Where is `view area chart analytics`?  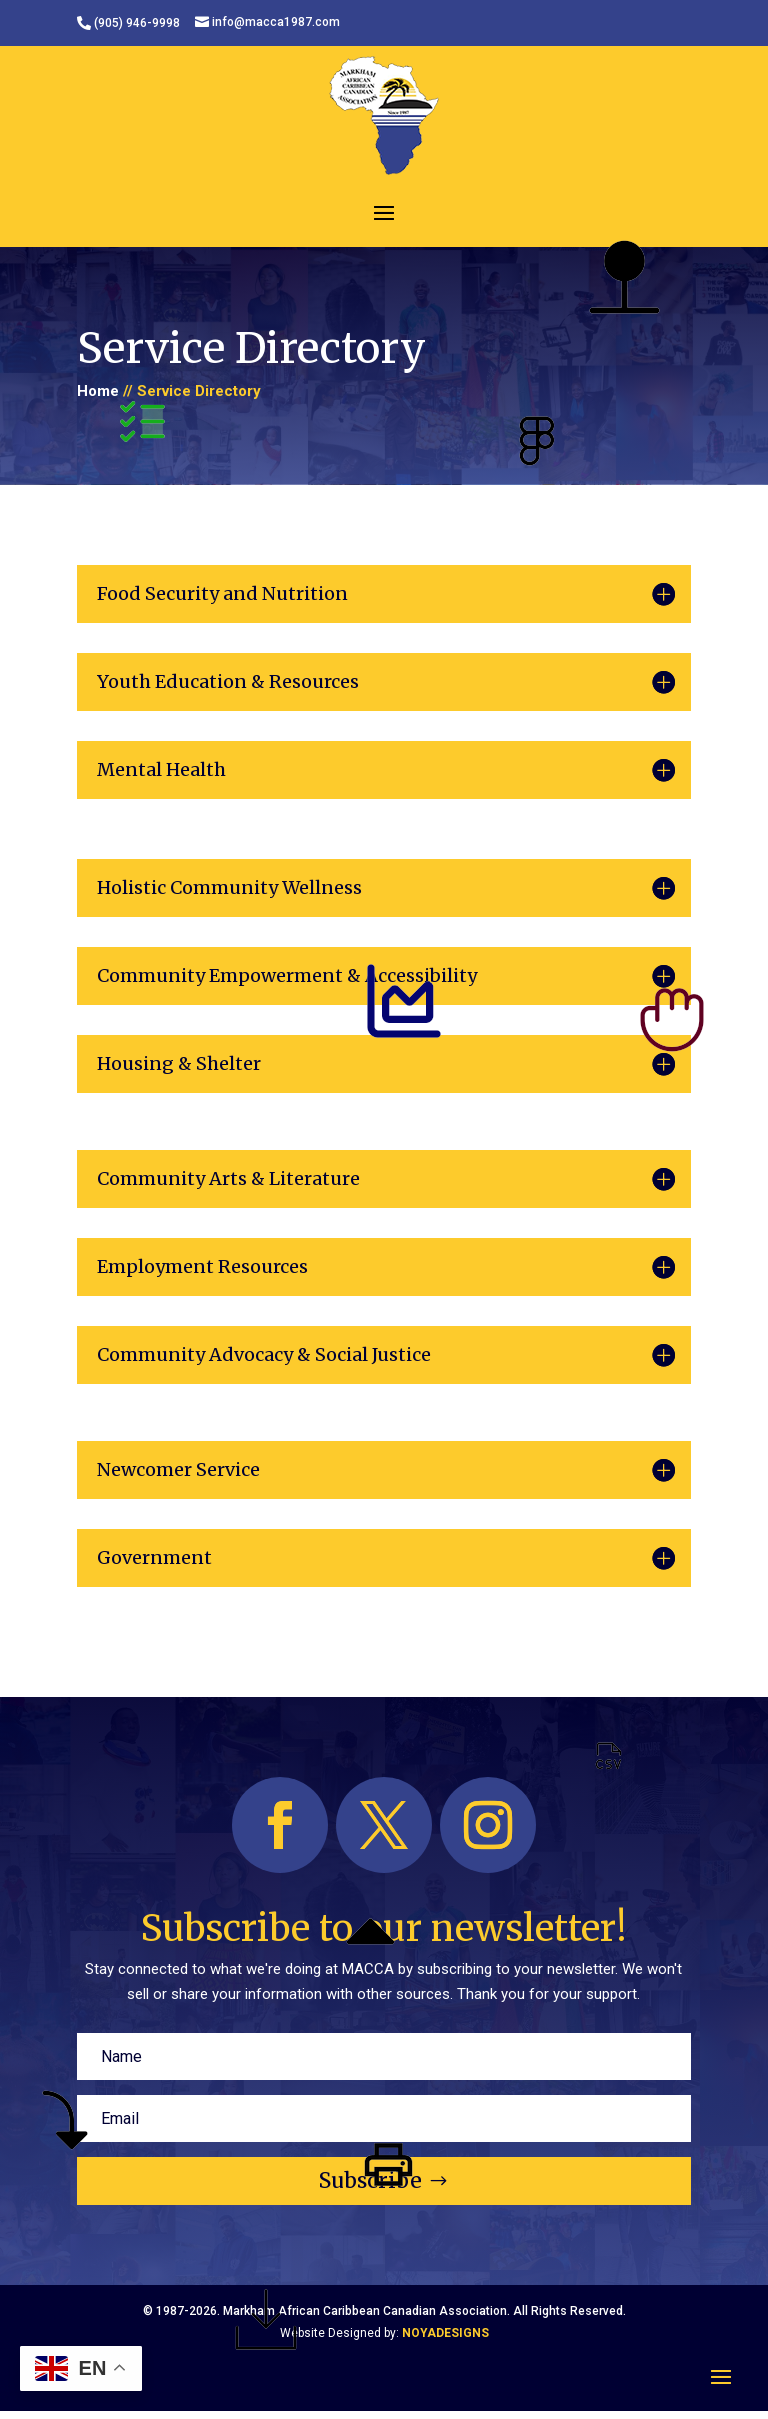 view area chart analytics is located at coordinates (404, 1001).